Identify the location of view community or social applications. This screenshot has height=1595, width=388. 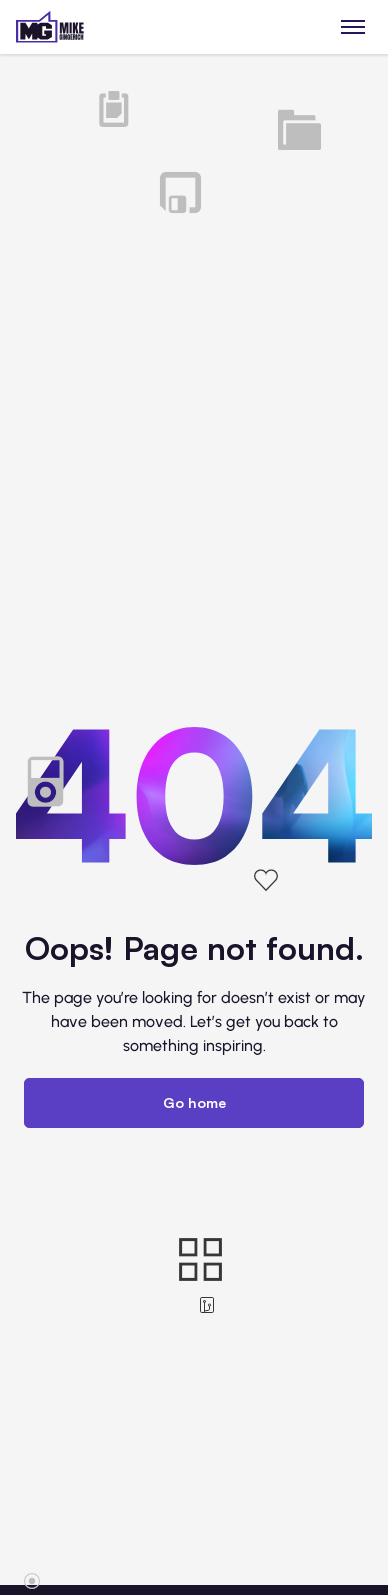
(266, 880).